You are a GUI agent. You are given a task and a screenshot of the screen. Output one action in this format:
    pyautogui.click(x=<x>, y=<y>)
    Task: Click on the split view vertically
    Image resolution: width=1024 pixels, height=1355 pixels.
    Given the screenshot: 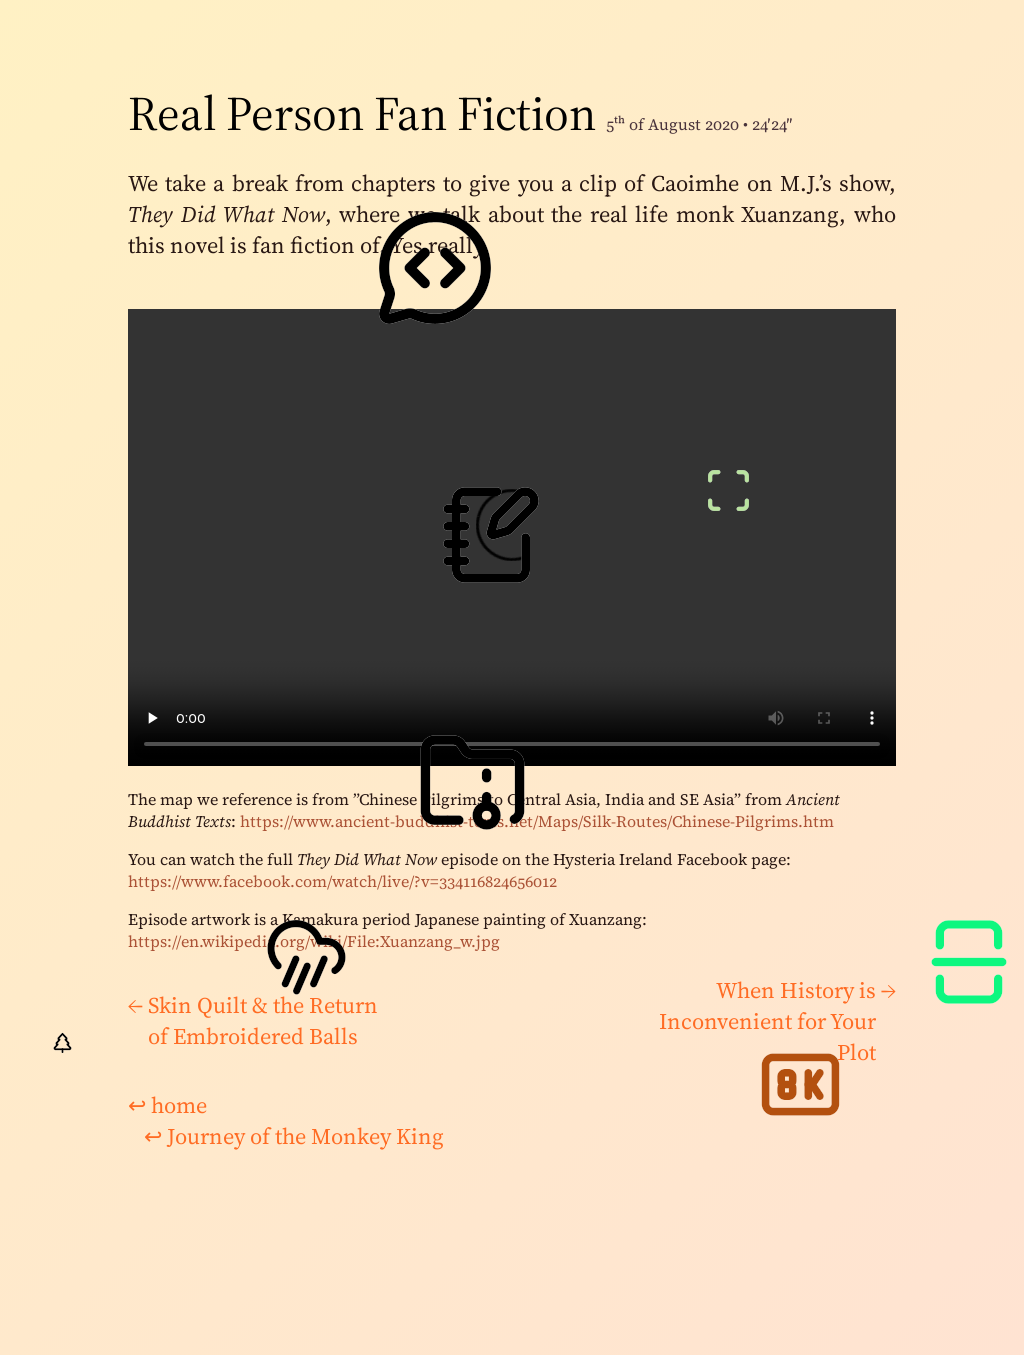 What is the action you would take?
    pyautogui.click(x=969, y=962)
    